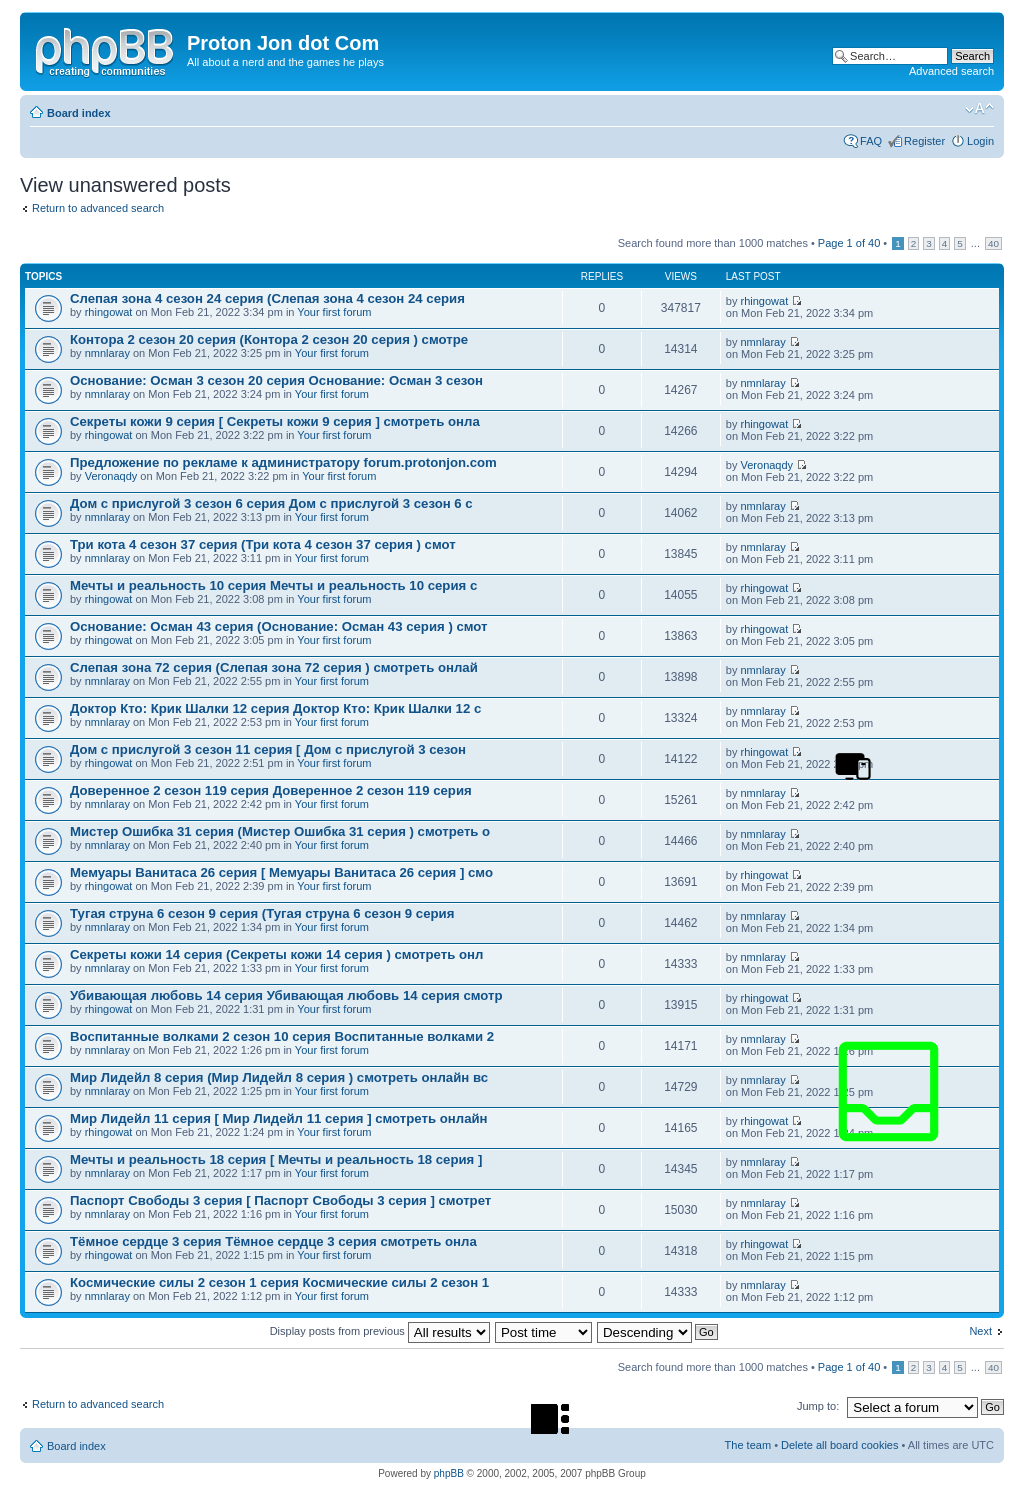 The image size is (1024, 1496). Describe the element at coordinates (852, 766) in the screenshot. I see `manage connected devices` at that location.